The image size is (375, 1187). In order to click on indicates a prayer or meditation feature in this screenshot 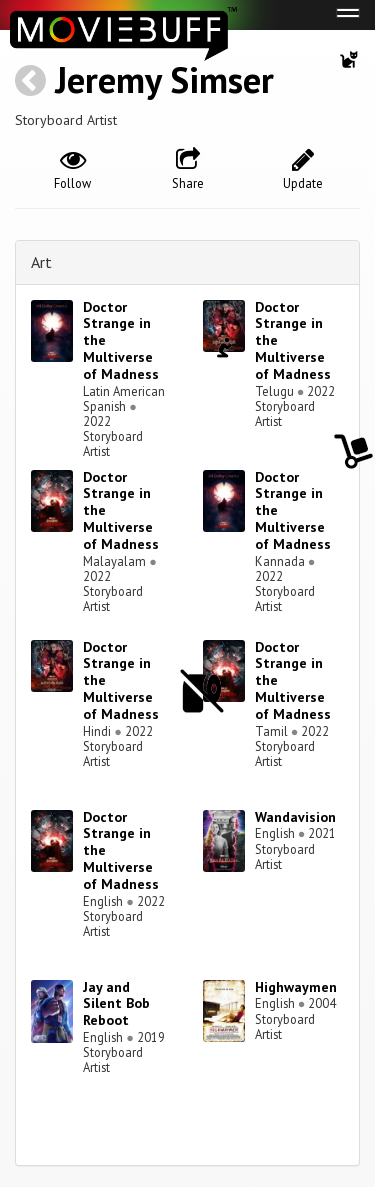, I will do `click(224, 347)`.